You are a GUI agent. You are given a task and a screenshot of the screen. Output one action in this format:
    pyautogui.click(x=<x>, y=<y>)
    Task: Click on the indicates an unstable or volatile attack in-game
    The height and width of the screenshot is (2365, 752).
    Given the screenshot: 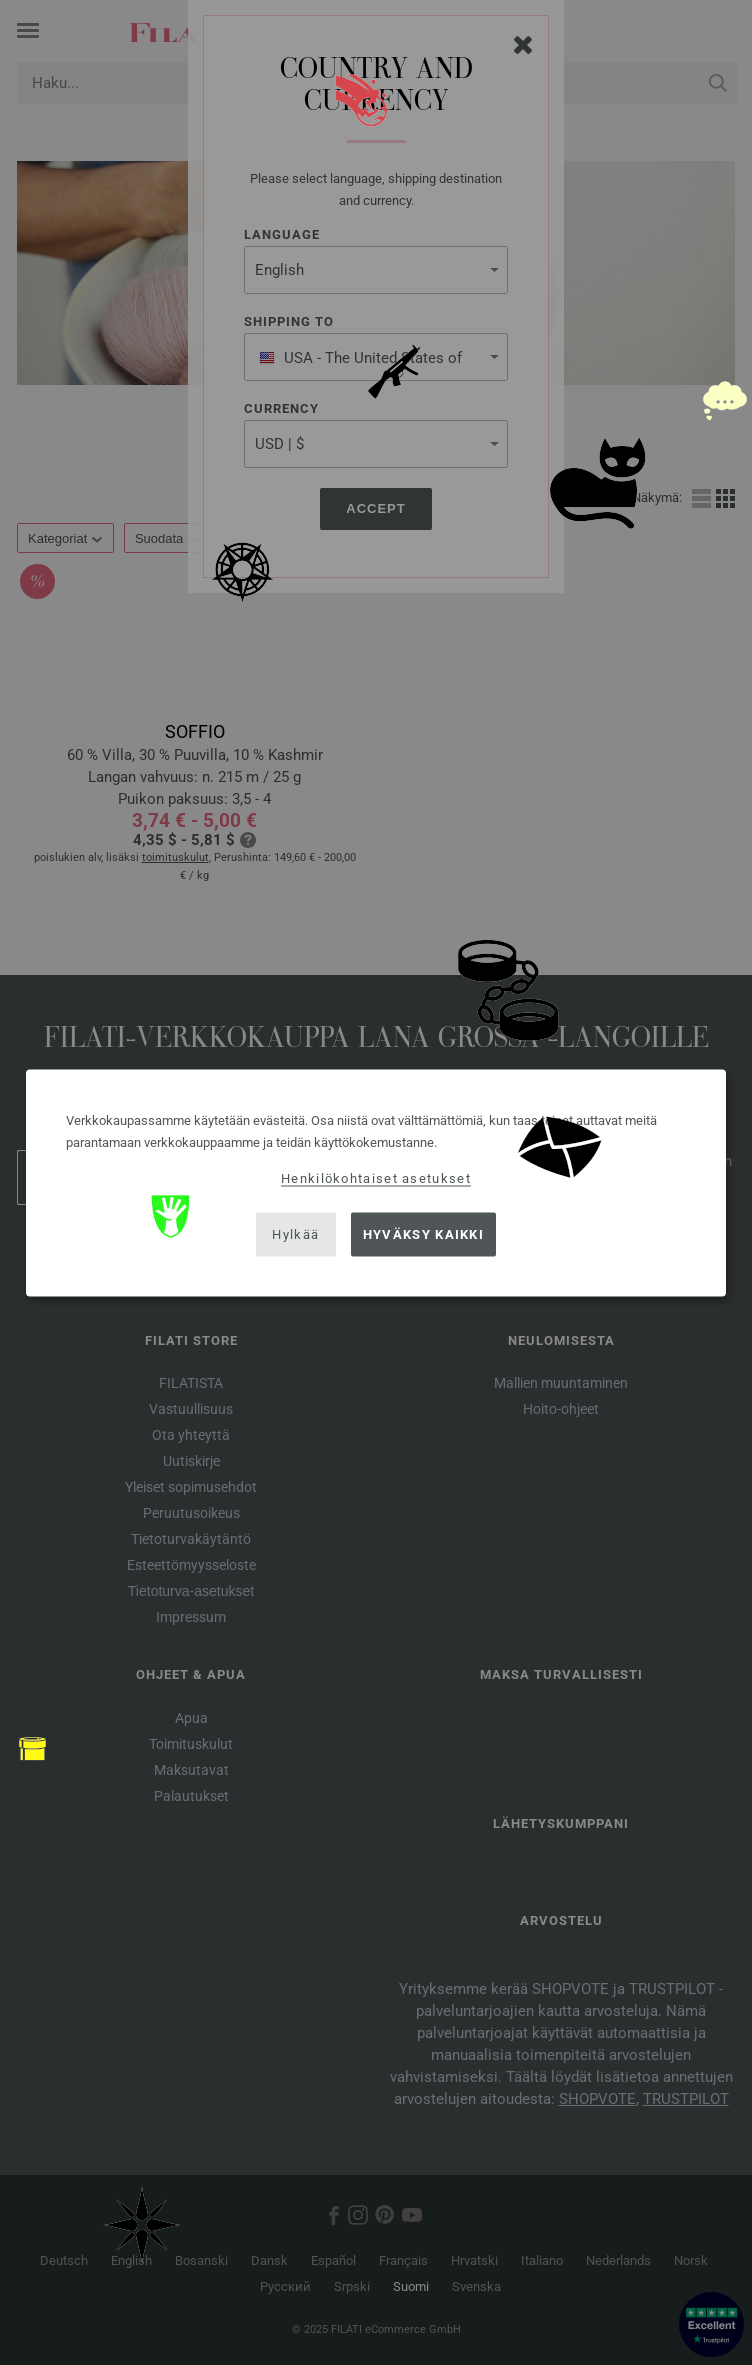 What is the action you would take?
    pyautogui.click(x=361, y=100)
    